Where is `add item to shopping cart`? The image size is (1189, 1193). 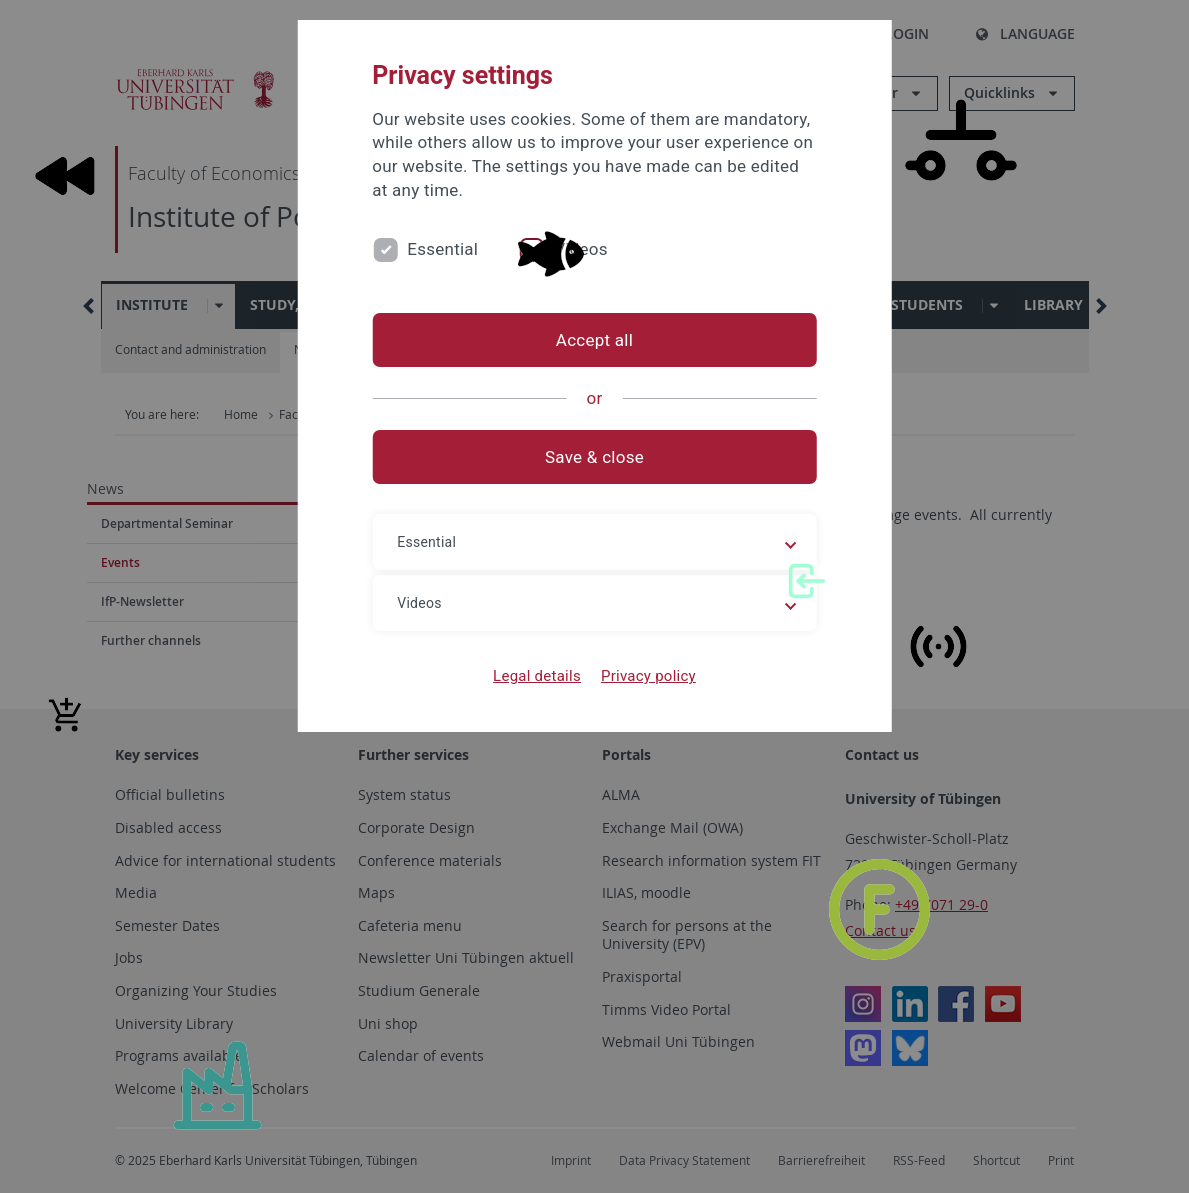
add item to shopping cart is located at coordinates (66, 715).